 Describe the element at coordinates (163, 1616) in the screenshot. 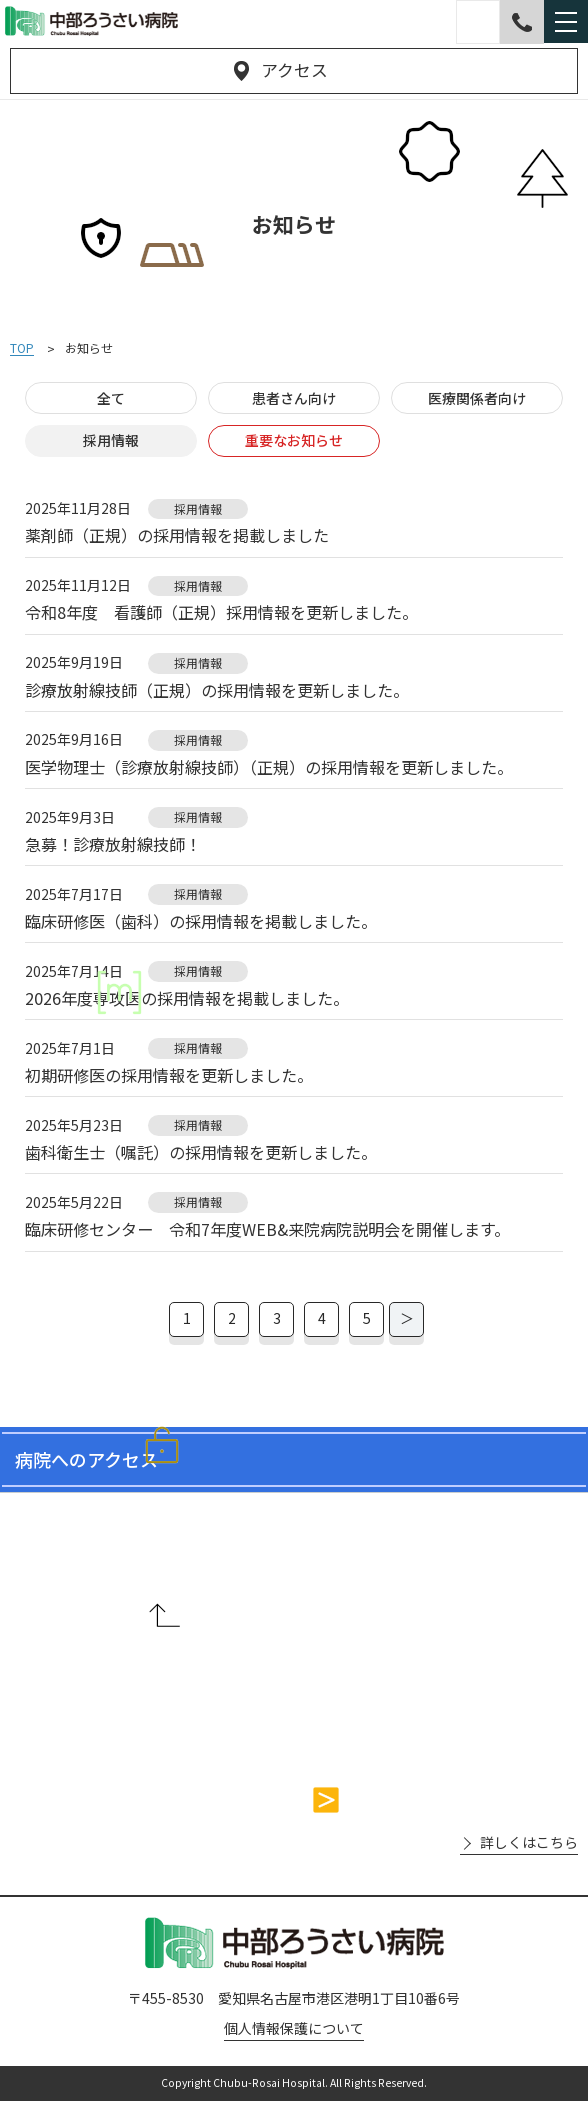

I see `go back and return to top` at that location.